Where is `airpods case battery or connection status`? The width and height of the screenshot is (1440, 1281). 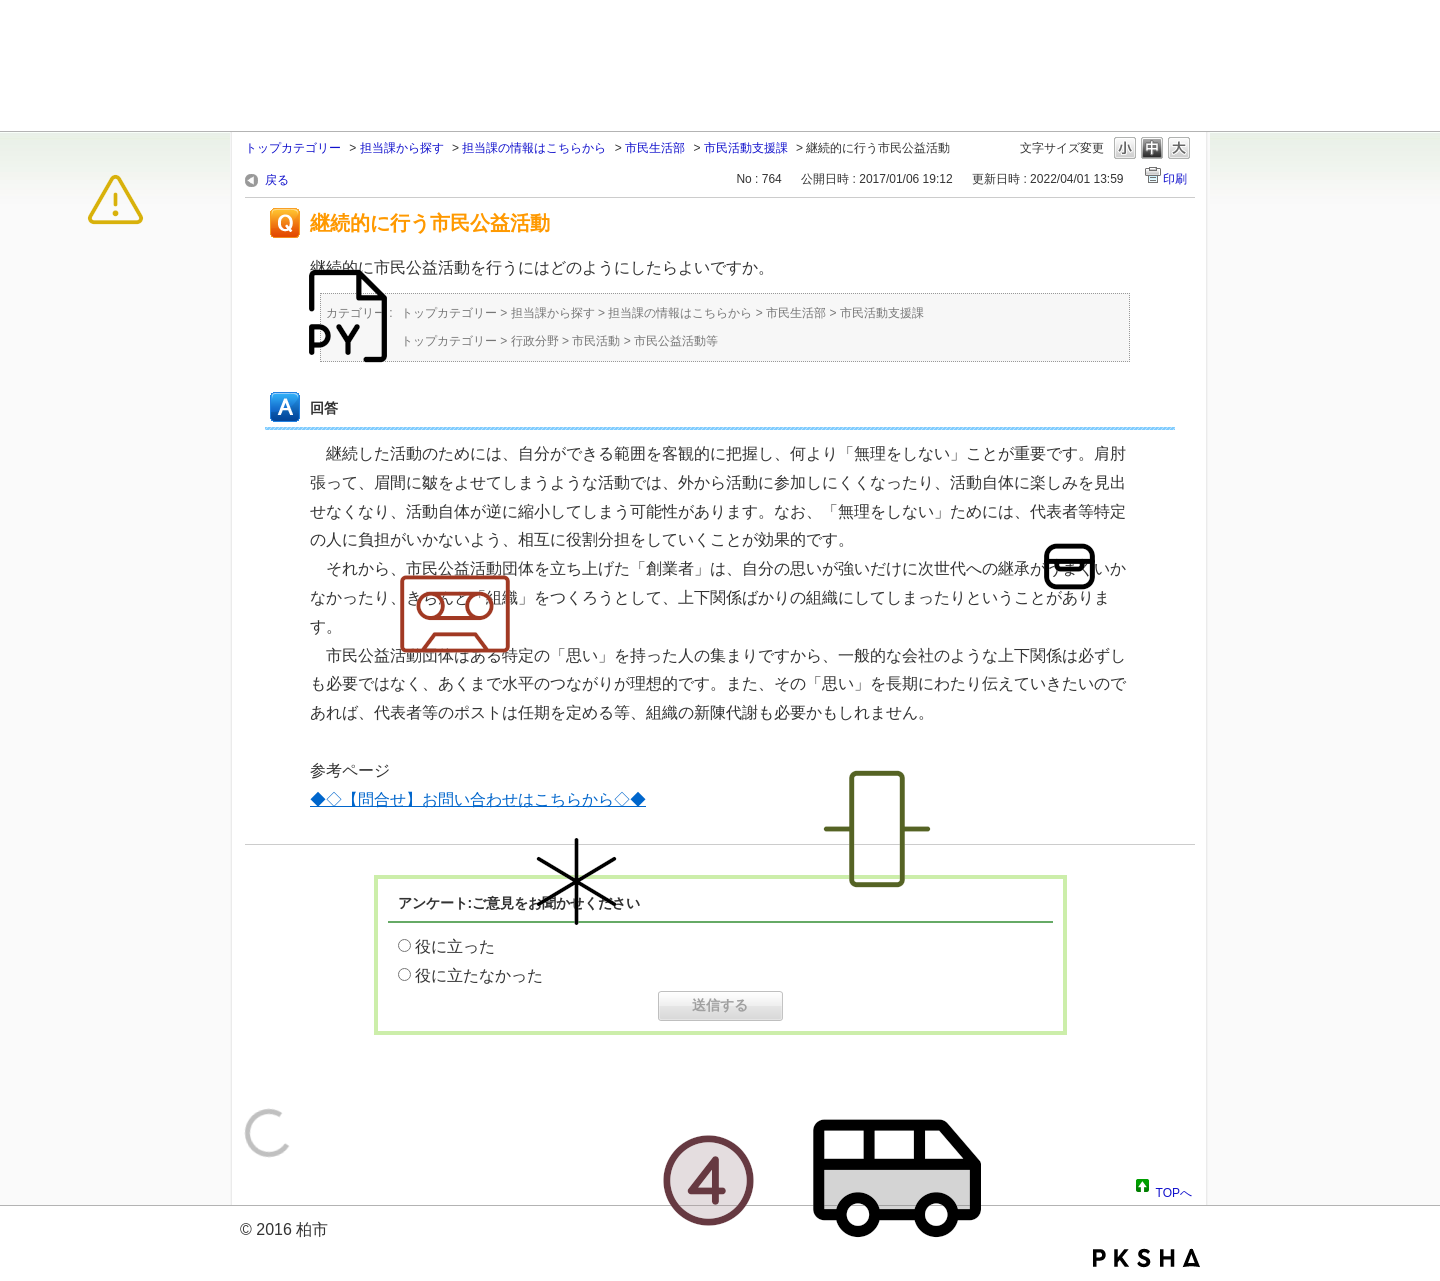 airpods case battery or connection status is located at coordinates (1069, 566).